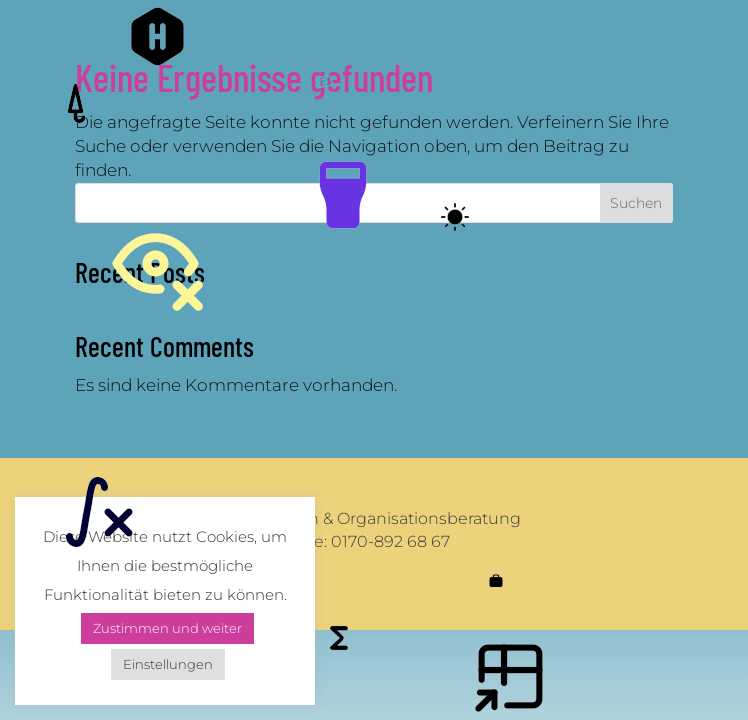  What do you see at coordinates (157, 36) in the screenshot?
I see `access help or documentation` at bounding box center [157, 36].